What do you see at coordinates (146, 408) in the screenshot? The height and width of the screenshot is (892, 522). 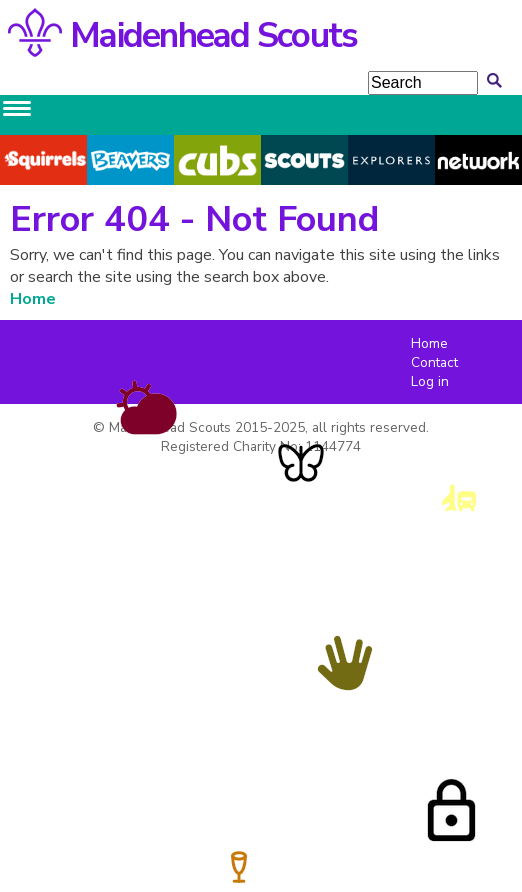 I see `view current weather conditions` at bounding box center [146, 408].